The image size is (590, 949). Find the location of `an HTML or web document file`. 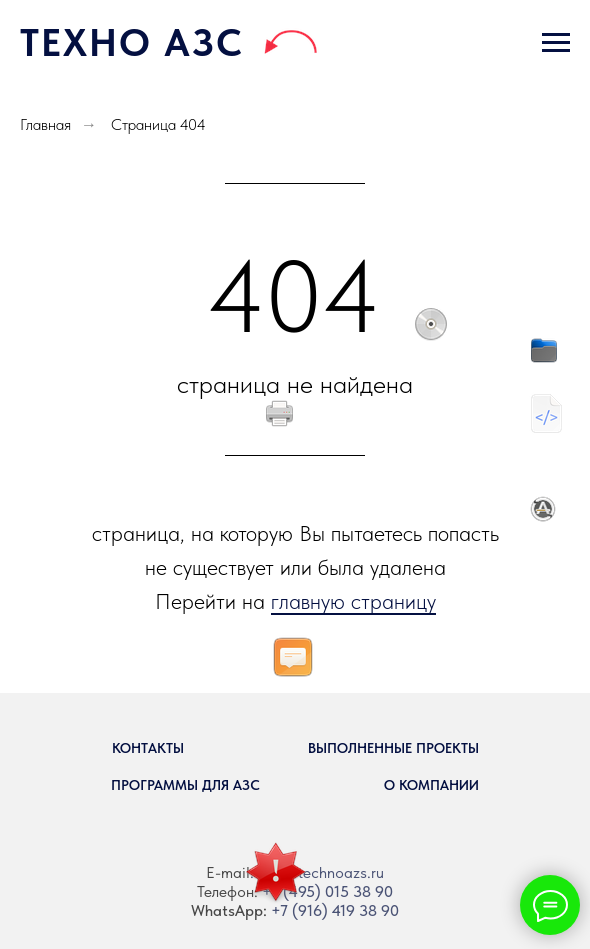

an HTML or web document file is located at coordinates (546, 413).